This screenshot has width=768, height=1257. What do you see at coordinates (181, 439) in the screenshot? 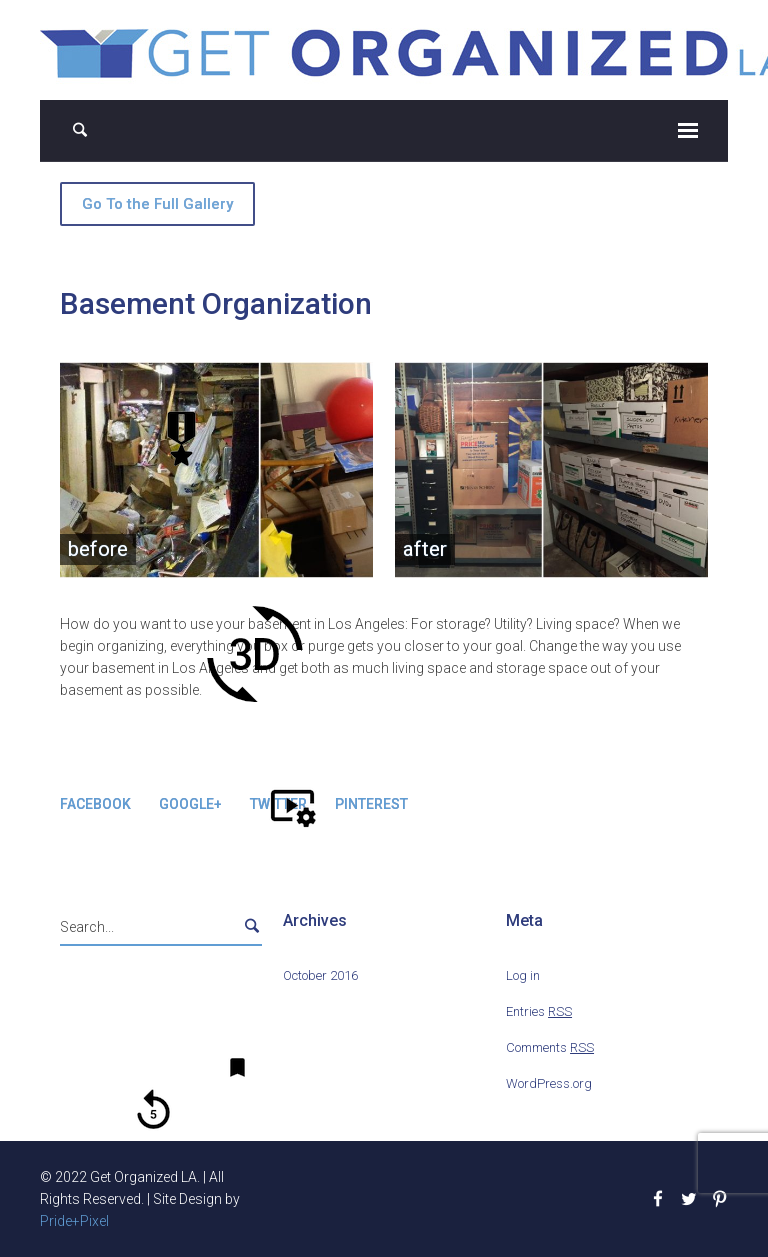
I see `view achievements or awards` at bounding box center [181, 439].